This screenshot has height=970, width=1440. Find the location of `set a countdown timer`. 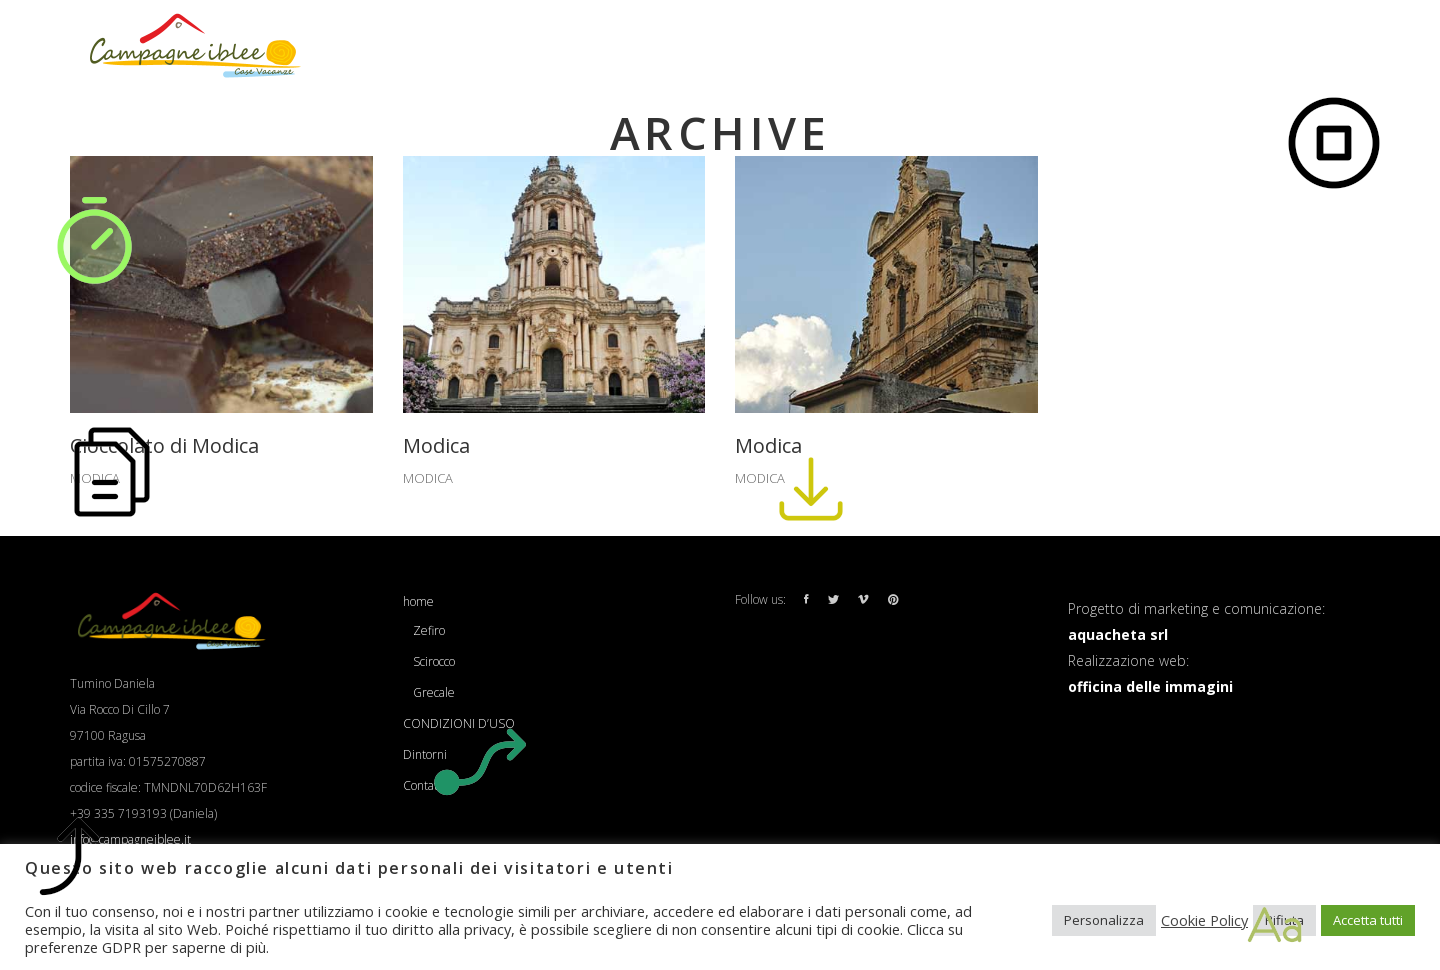

set a countdown timer is located at coordinates (94, 243).